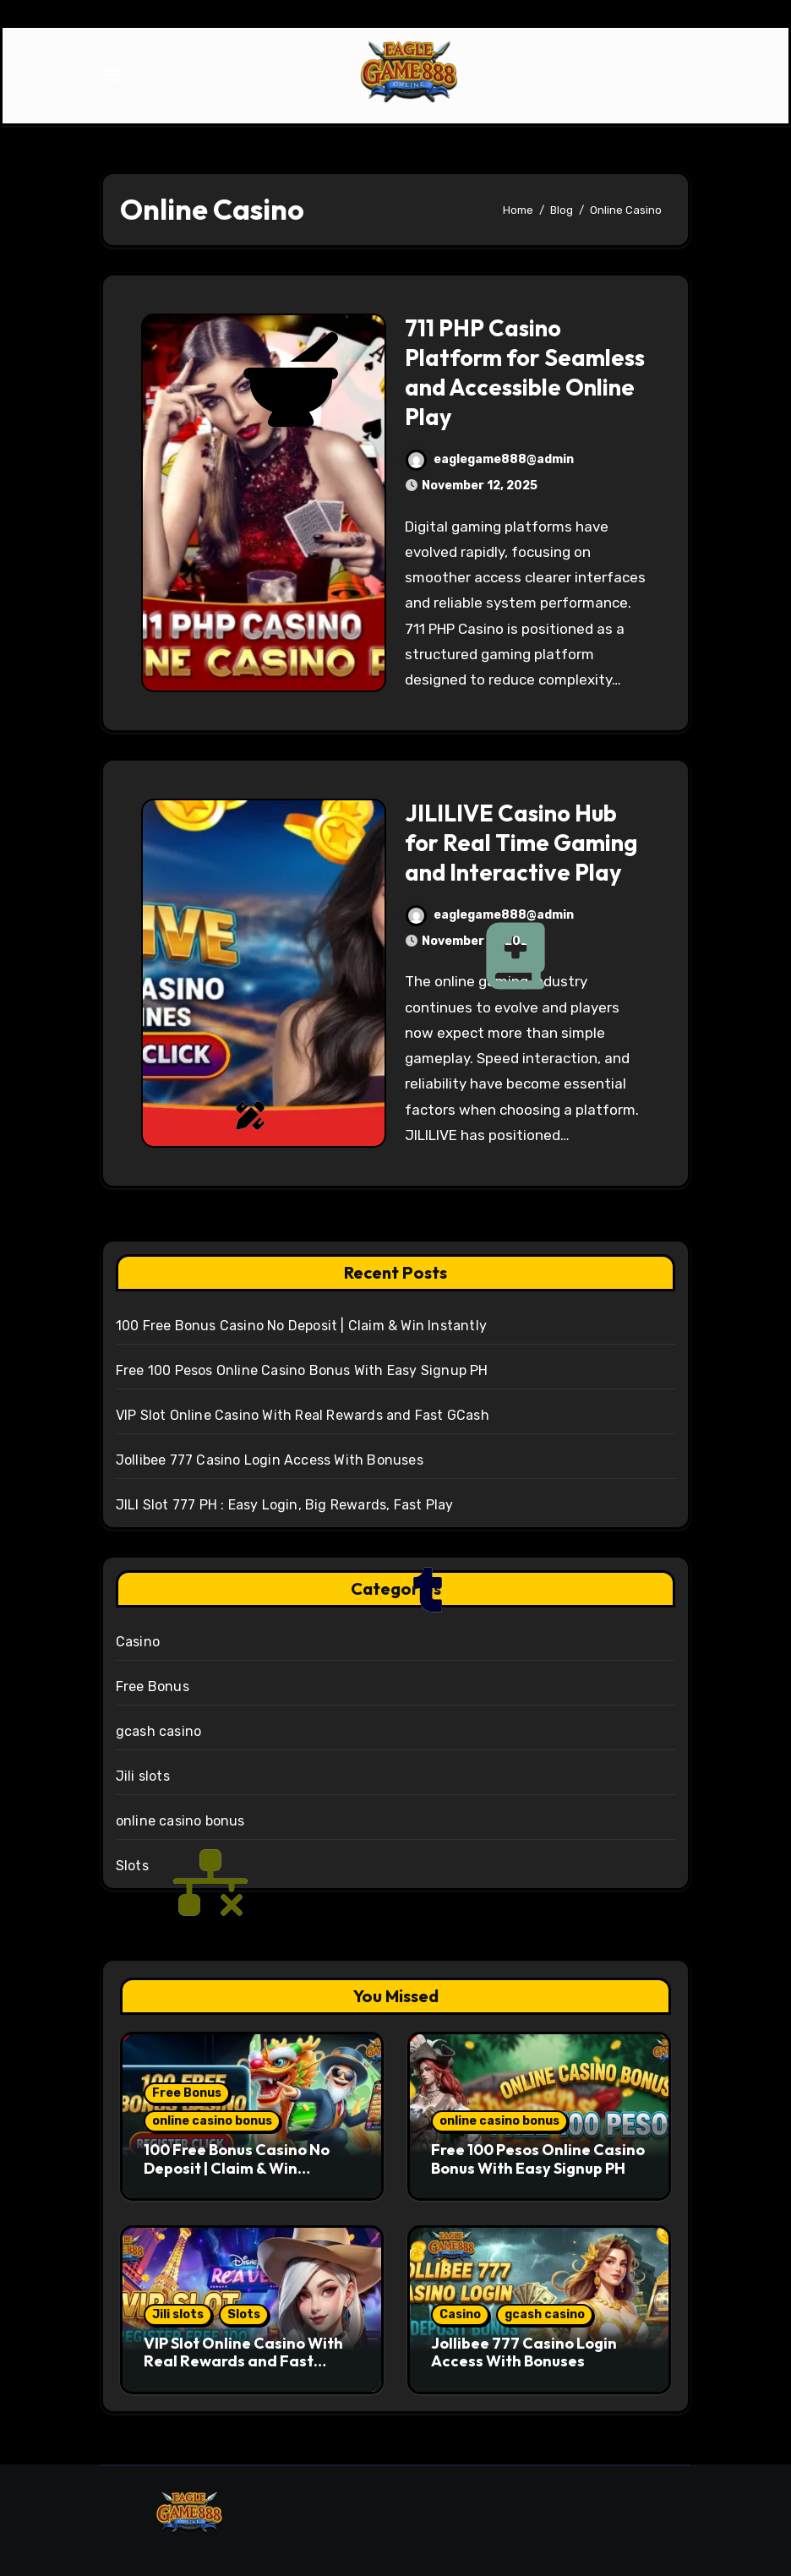 Image resolution: width=791 pixels, height=2576 pixels. I want to click on access design or editing tools, so click(250, 1116).